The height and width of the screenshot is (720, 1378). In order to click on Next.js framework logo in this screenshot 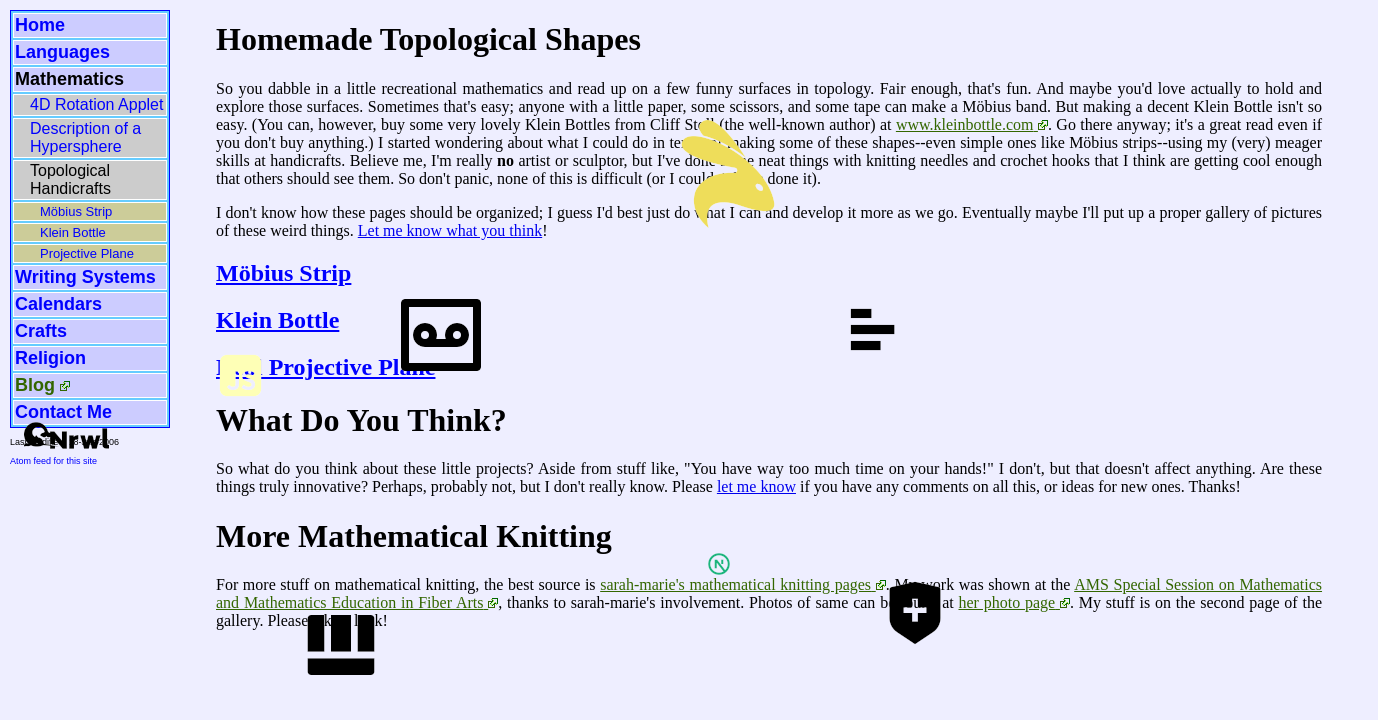, I will do `click(719, 564)`.